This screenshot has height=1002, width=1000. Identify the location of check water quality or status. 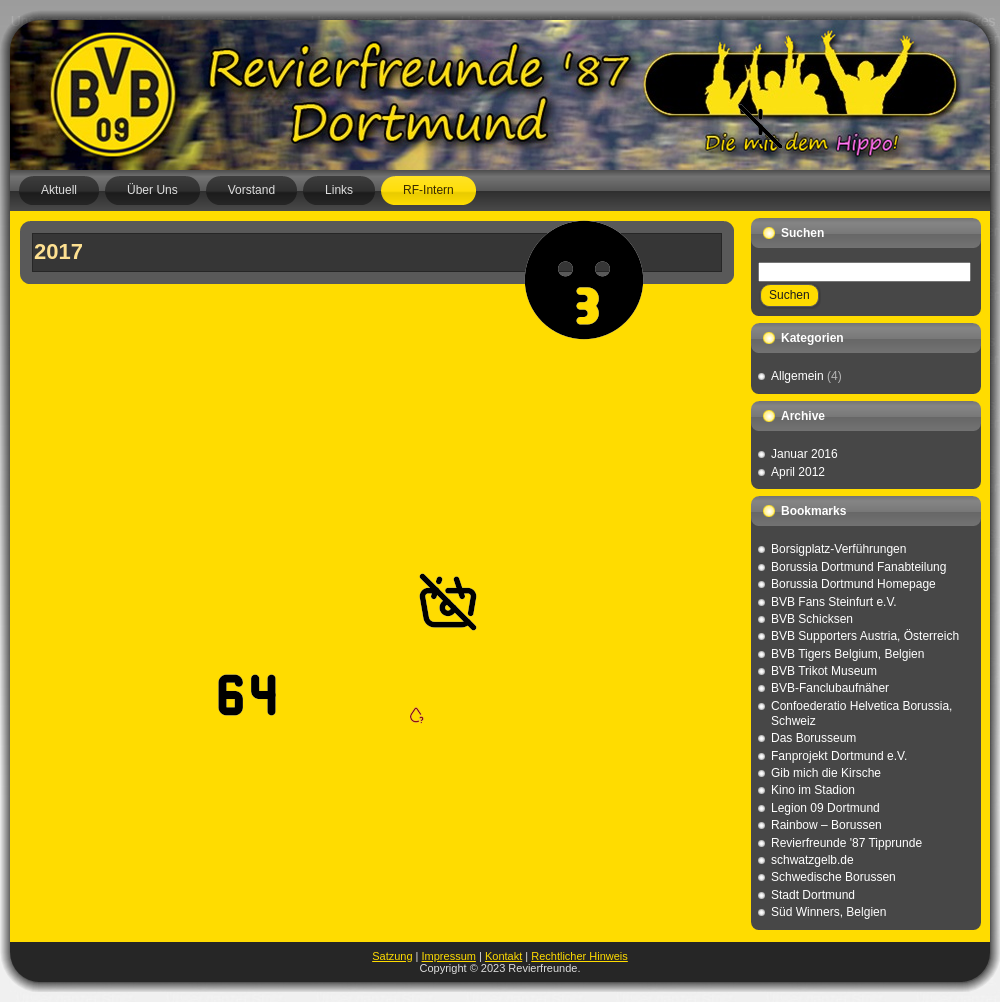
(416, 715).